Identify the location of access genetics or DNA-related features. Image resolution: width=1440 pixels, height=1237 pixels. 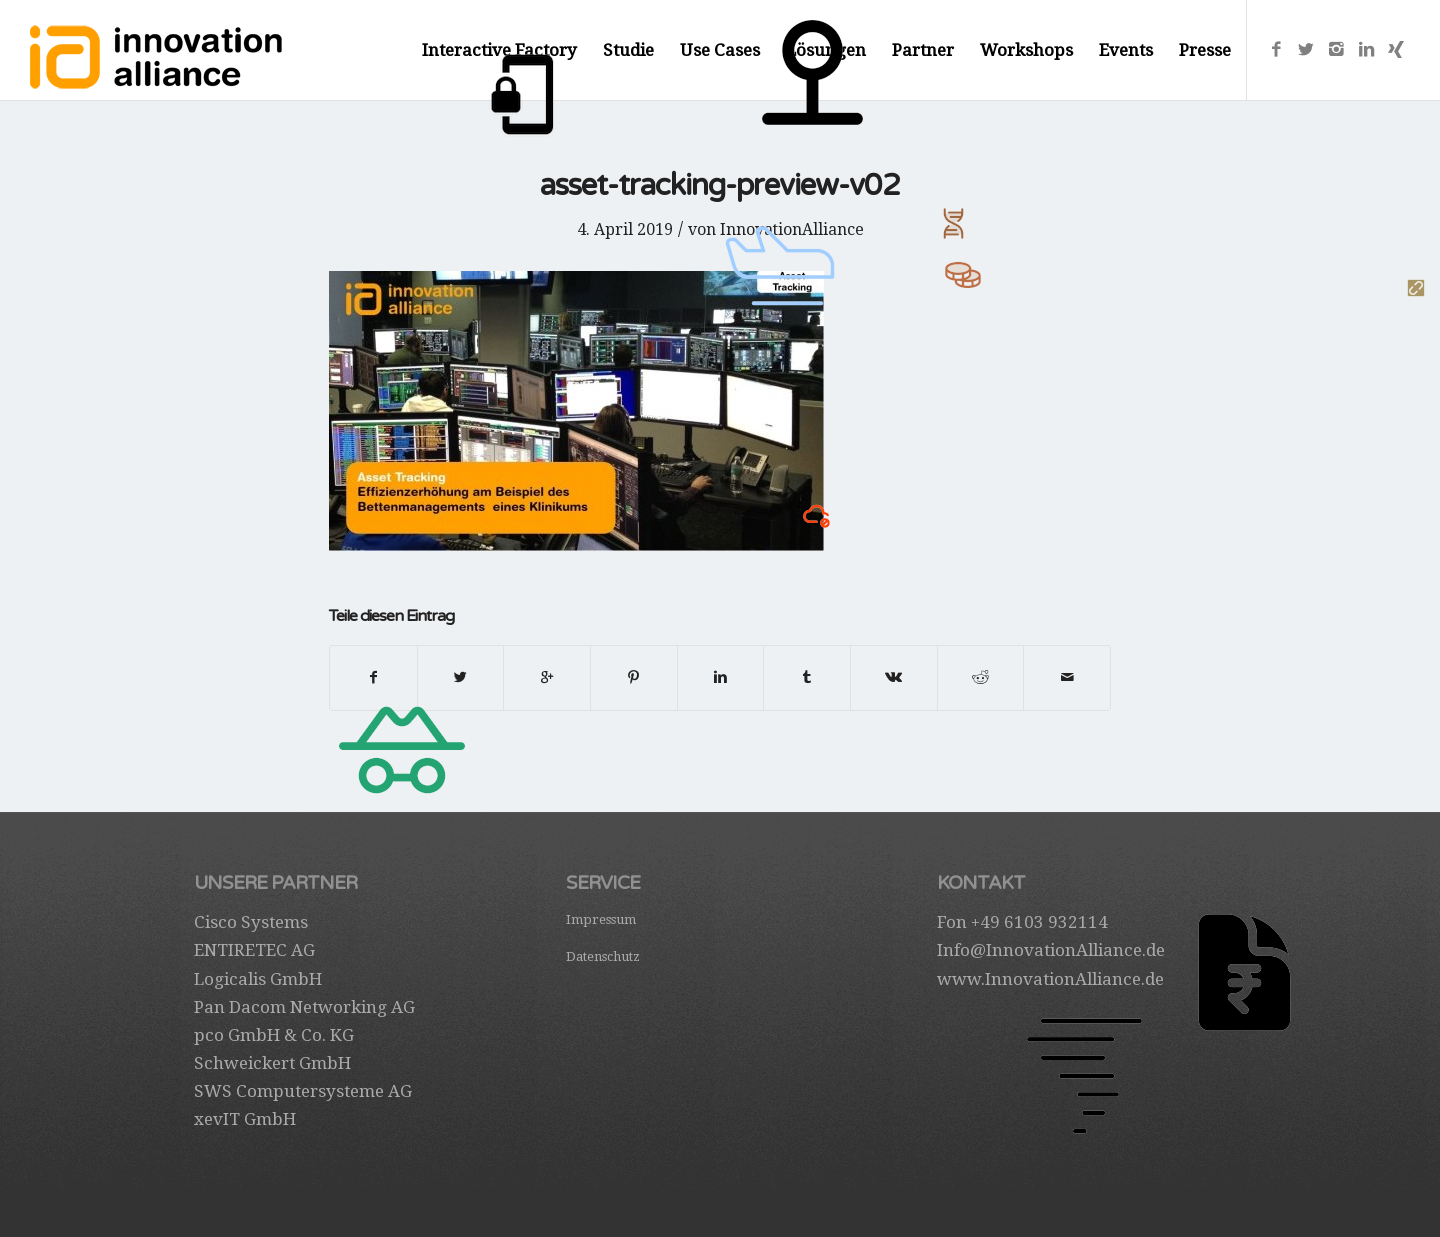
(953, 223).